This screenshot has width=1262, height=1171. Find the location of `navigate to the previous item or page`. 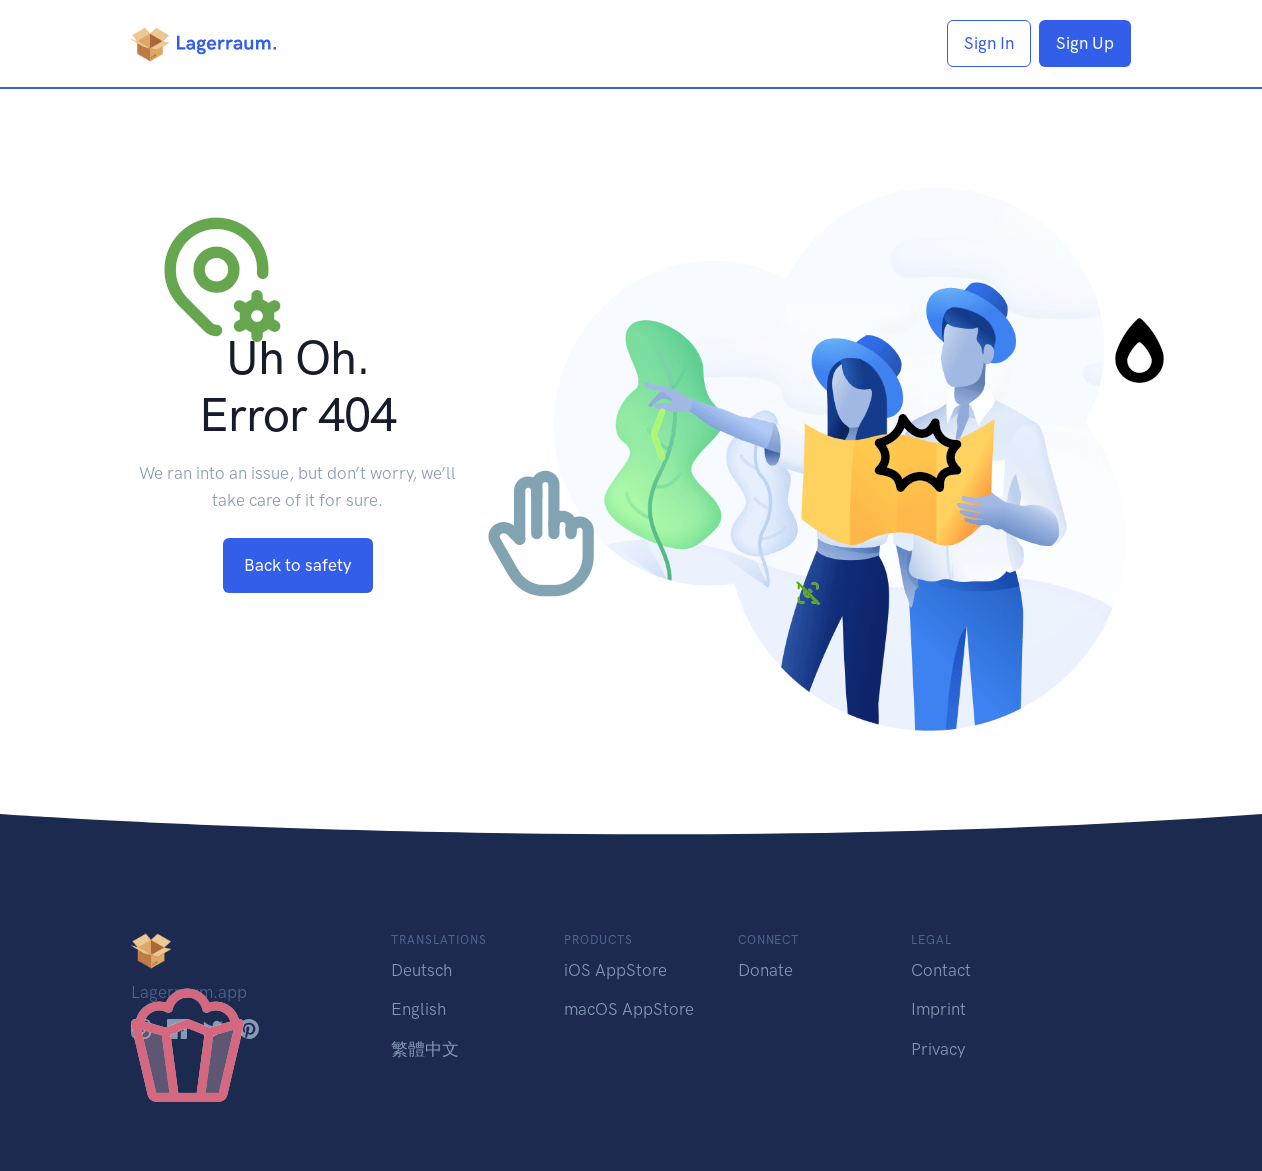

navigate to the previous item or page is located at coordinates (659, 434).